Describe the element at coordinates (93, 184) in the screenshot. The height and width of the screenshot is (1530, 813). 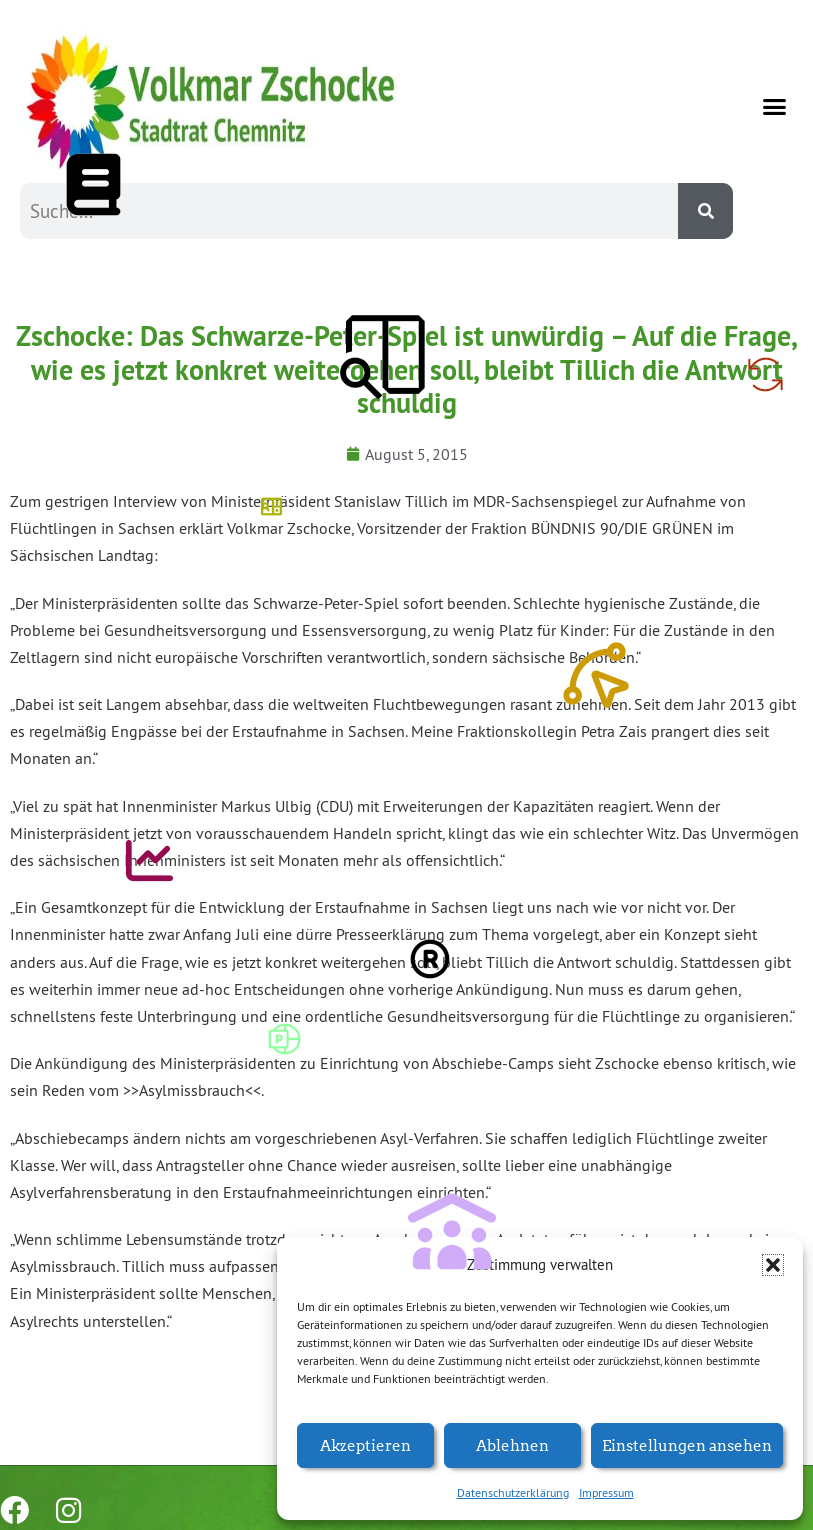
I see `open the library or reading section` at that location.